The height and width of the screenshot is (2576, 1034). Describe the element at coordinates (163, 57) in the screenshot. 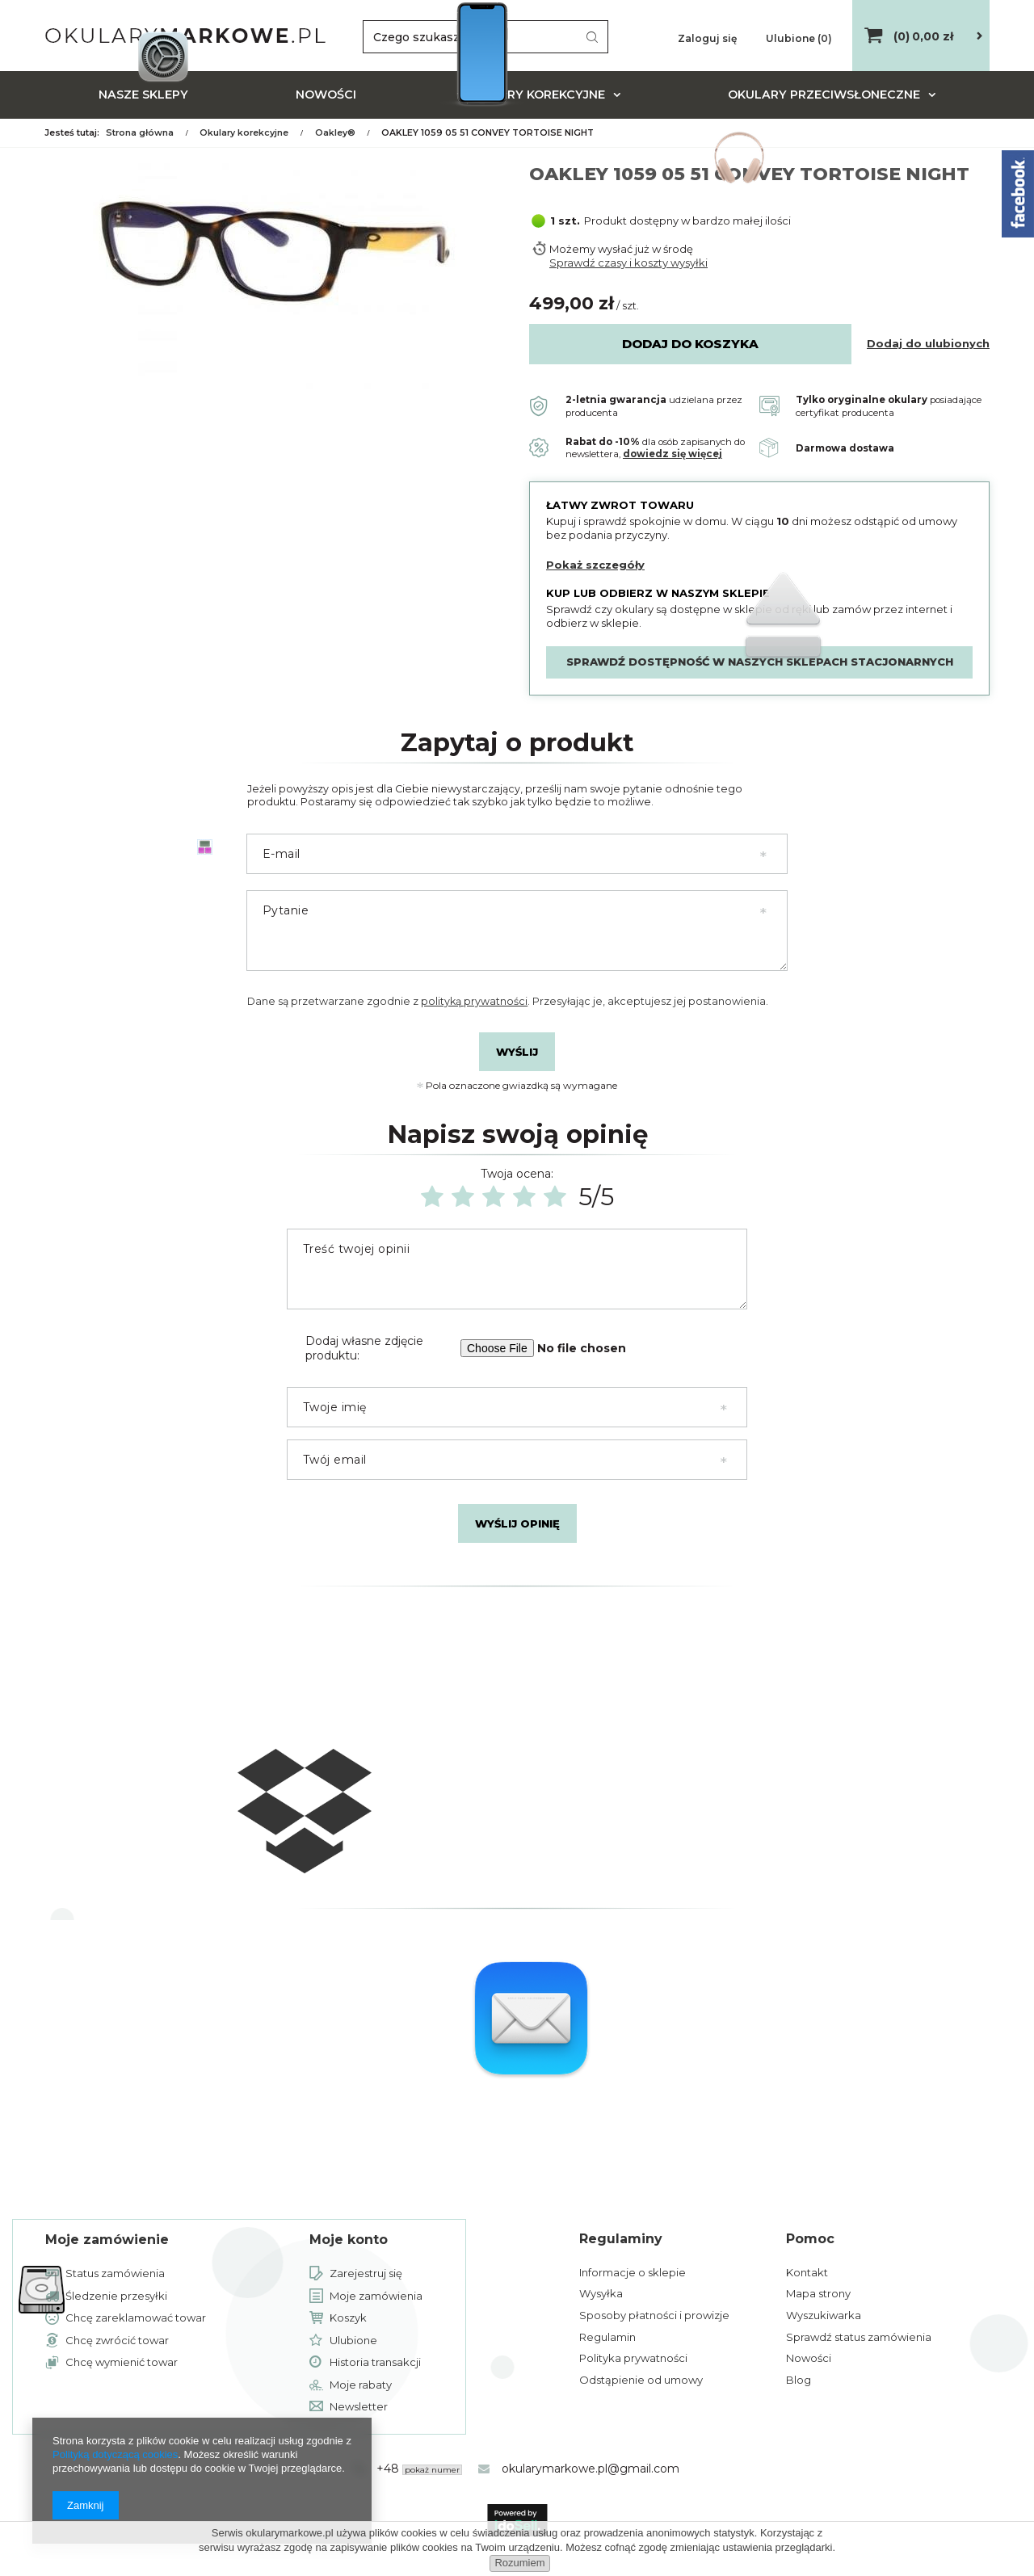

I see `open system settings or preferences` at that location.